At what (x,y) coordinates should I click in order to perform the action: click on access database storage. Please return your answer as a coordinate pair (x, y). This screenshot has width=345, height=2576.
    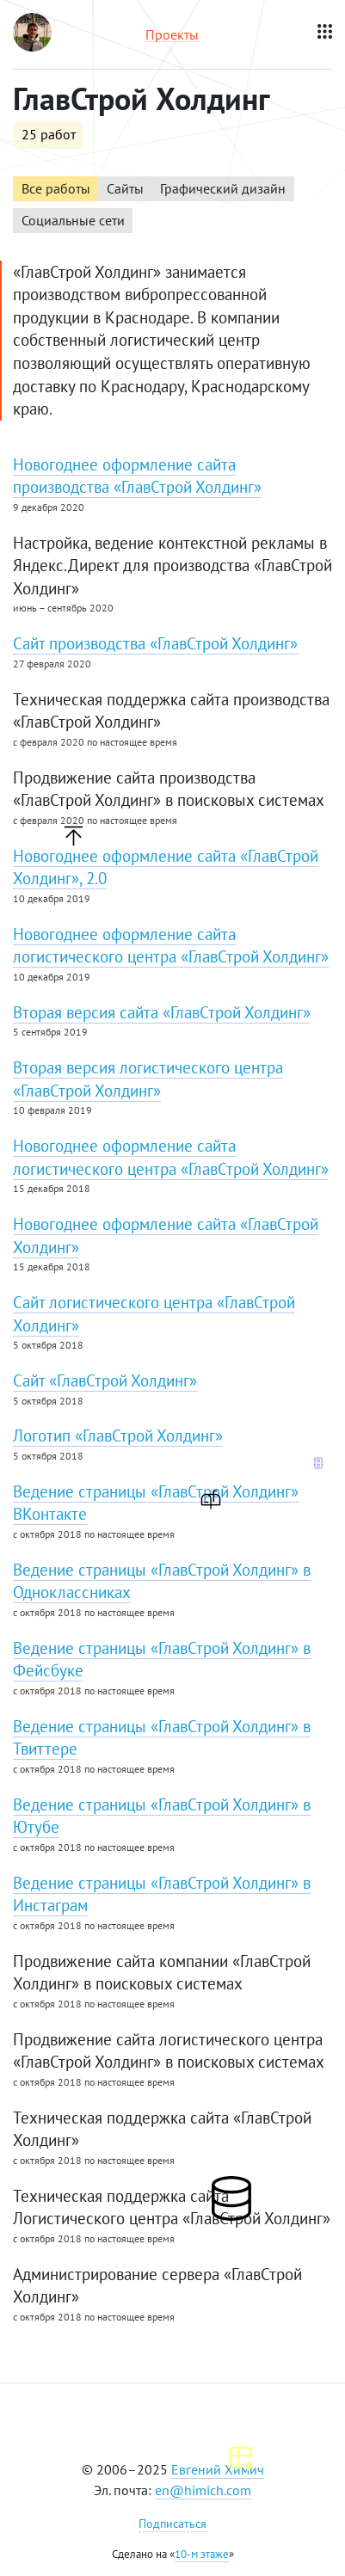
    Looking at the image, I should click on (231, 2198).